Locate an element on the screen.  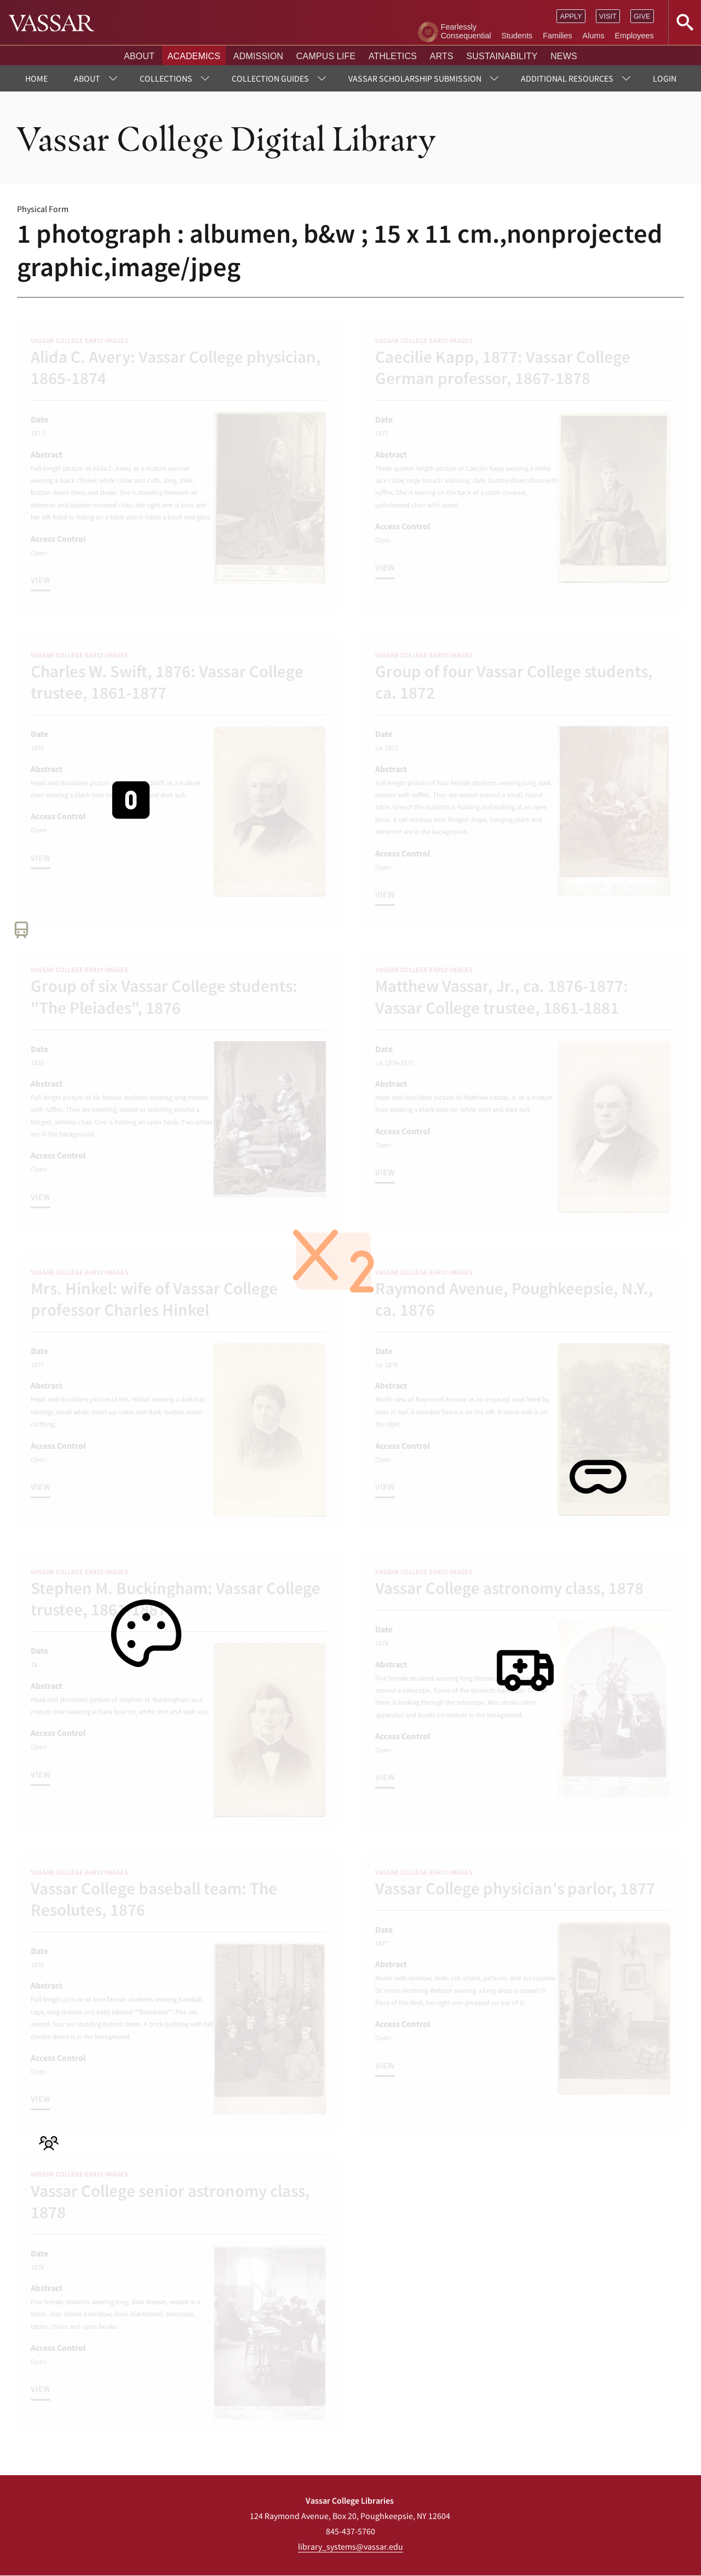
access emergency medical services is located at coordinates (524, 1667).